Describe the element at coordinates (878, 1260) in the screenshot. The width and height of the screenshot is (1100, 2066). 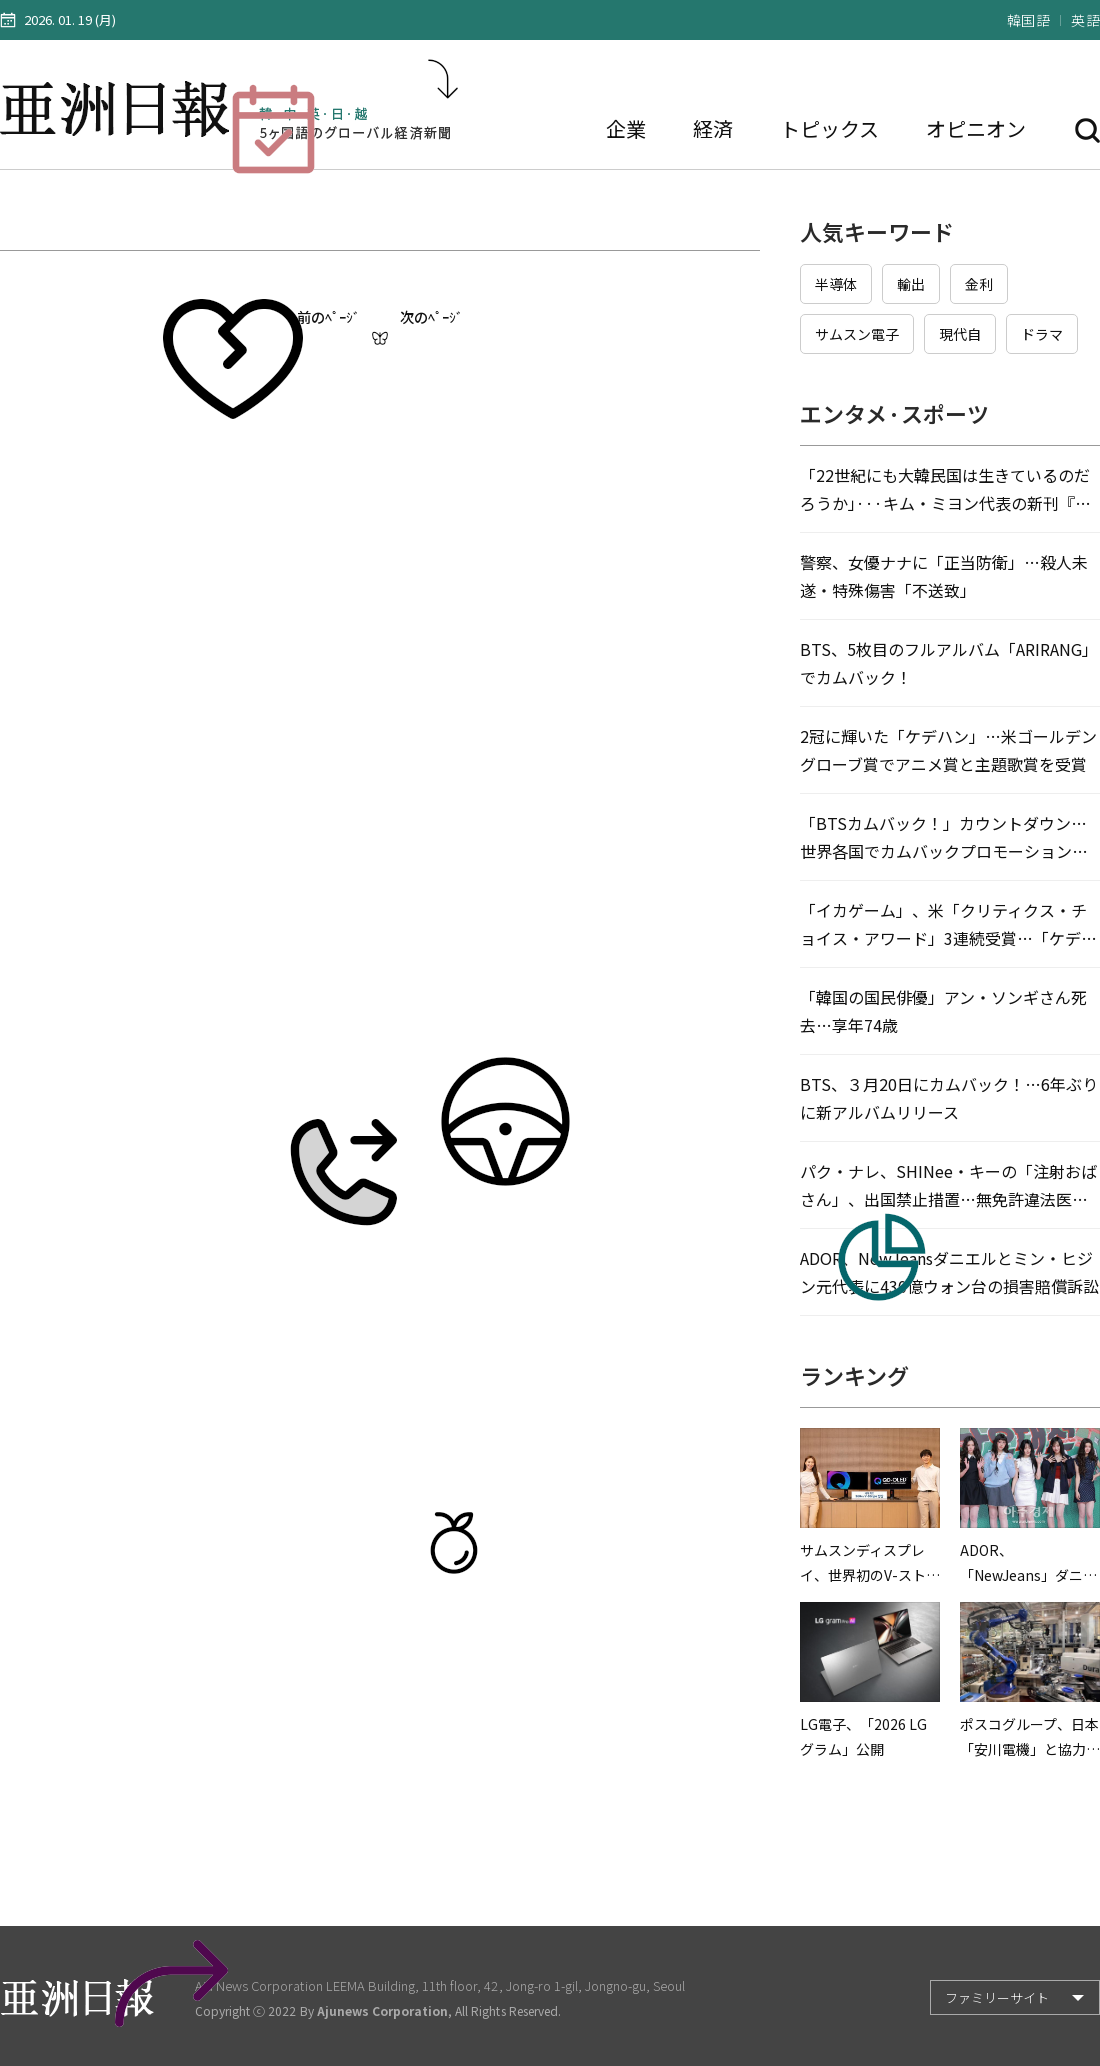
I see `view data breakdown or statistics` at that location.